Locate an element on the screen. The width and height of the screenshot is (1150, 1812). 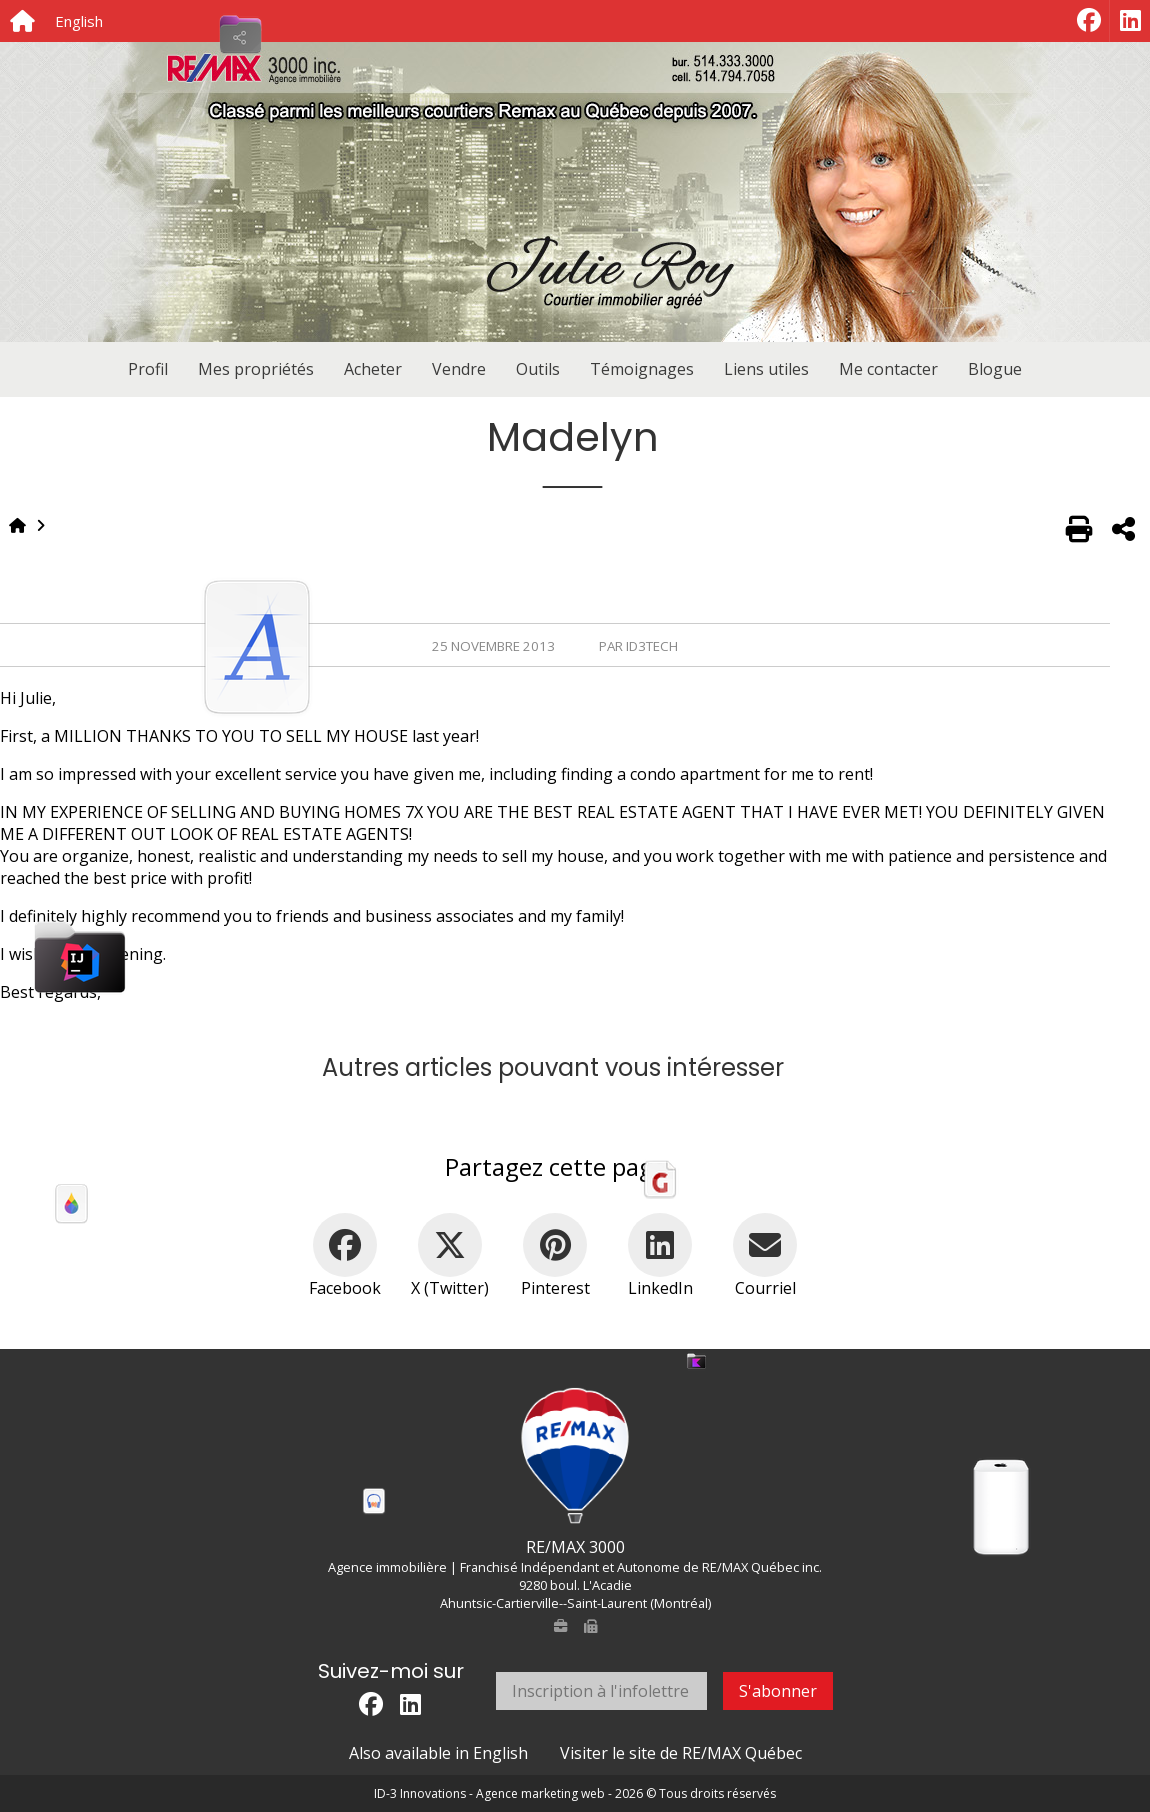
access your public shared folder is located at coordinates (240, 34).